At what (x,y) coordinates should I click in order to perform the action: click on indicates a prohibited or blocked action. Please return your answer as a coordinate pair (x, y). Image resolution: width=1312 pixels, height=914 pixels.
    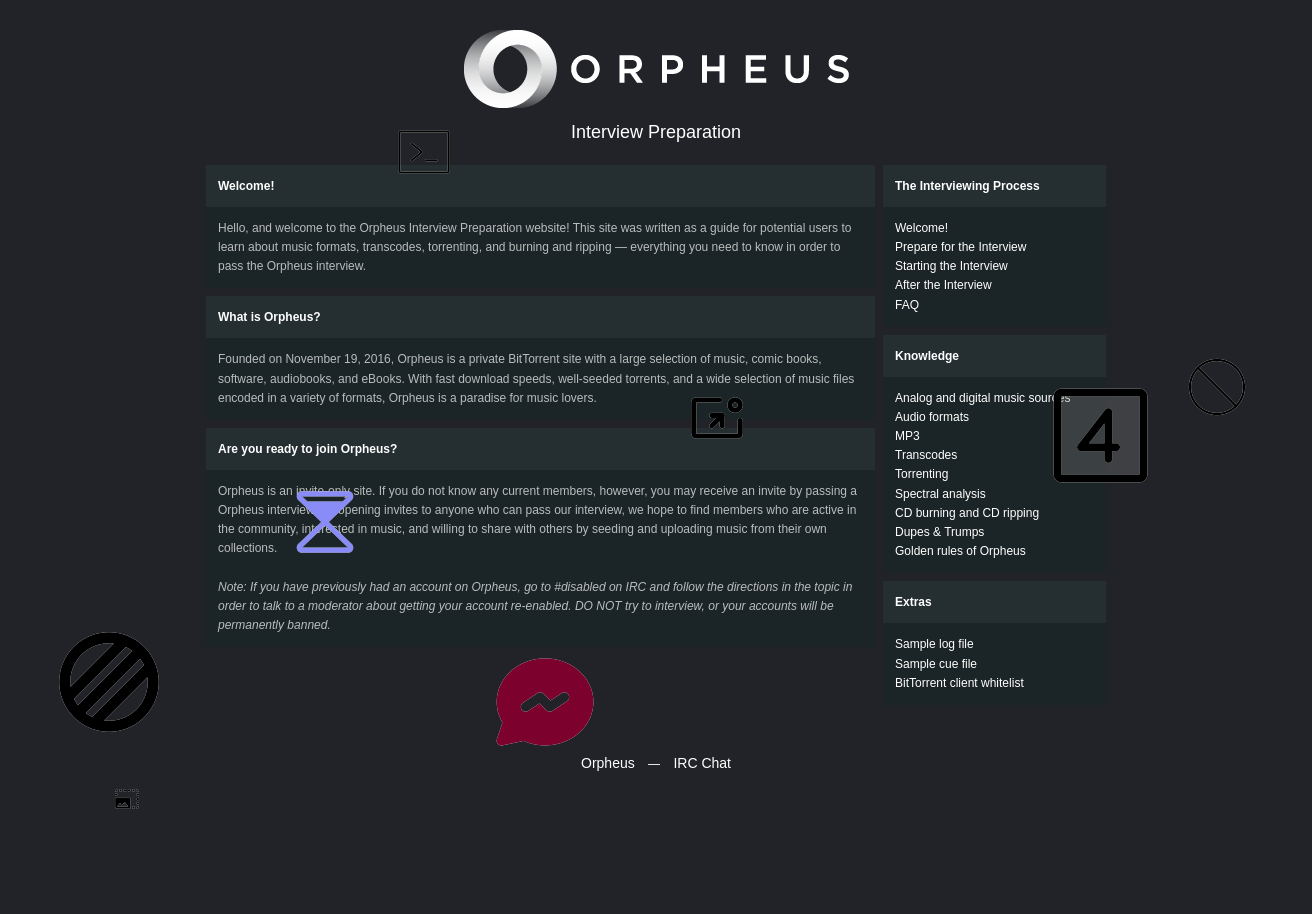
    Looking at the image, I should click on (1217, 387).